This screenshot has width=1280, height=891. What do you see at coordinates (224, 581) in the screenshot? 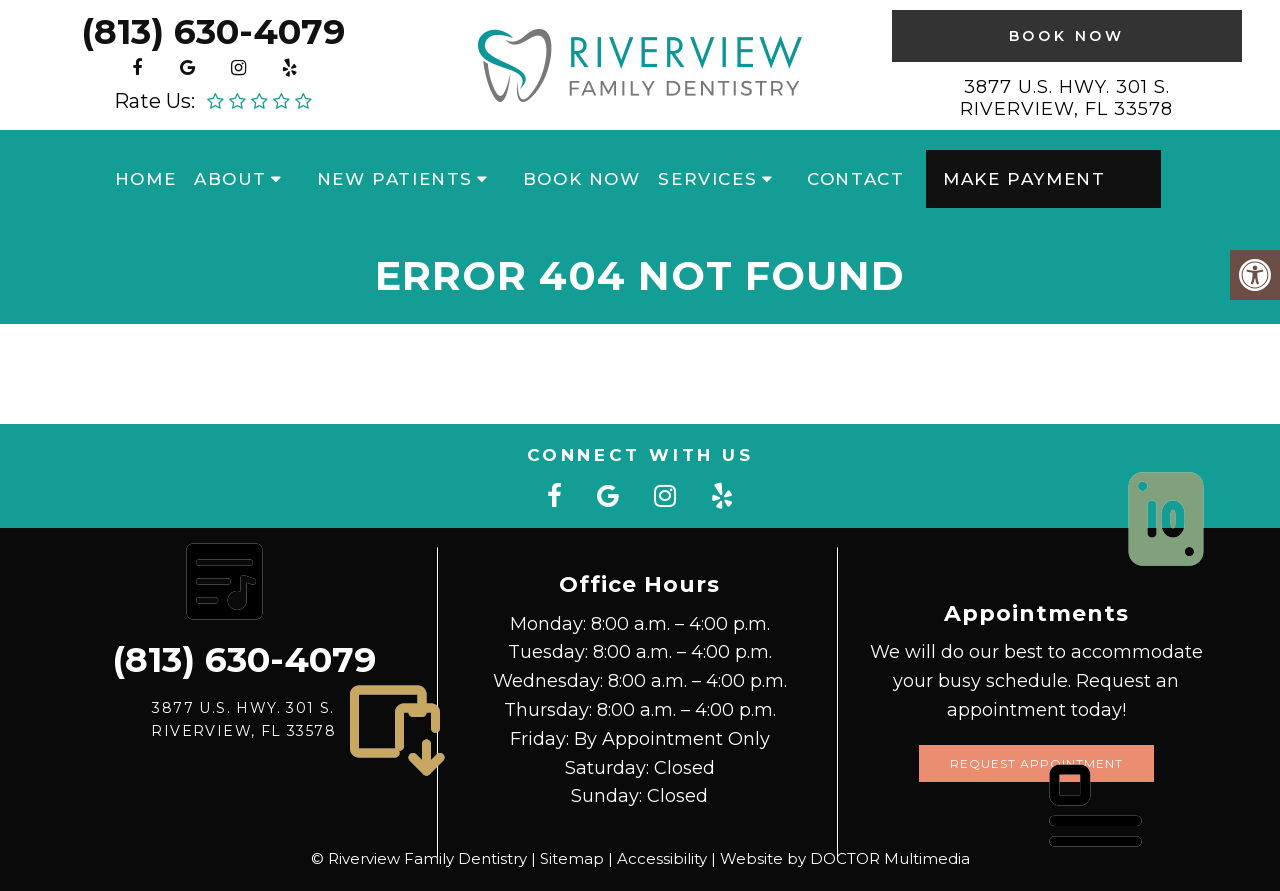
I see `view your music playlist` at bounding box center [224, 581].